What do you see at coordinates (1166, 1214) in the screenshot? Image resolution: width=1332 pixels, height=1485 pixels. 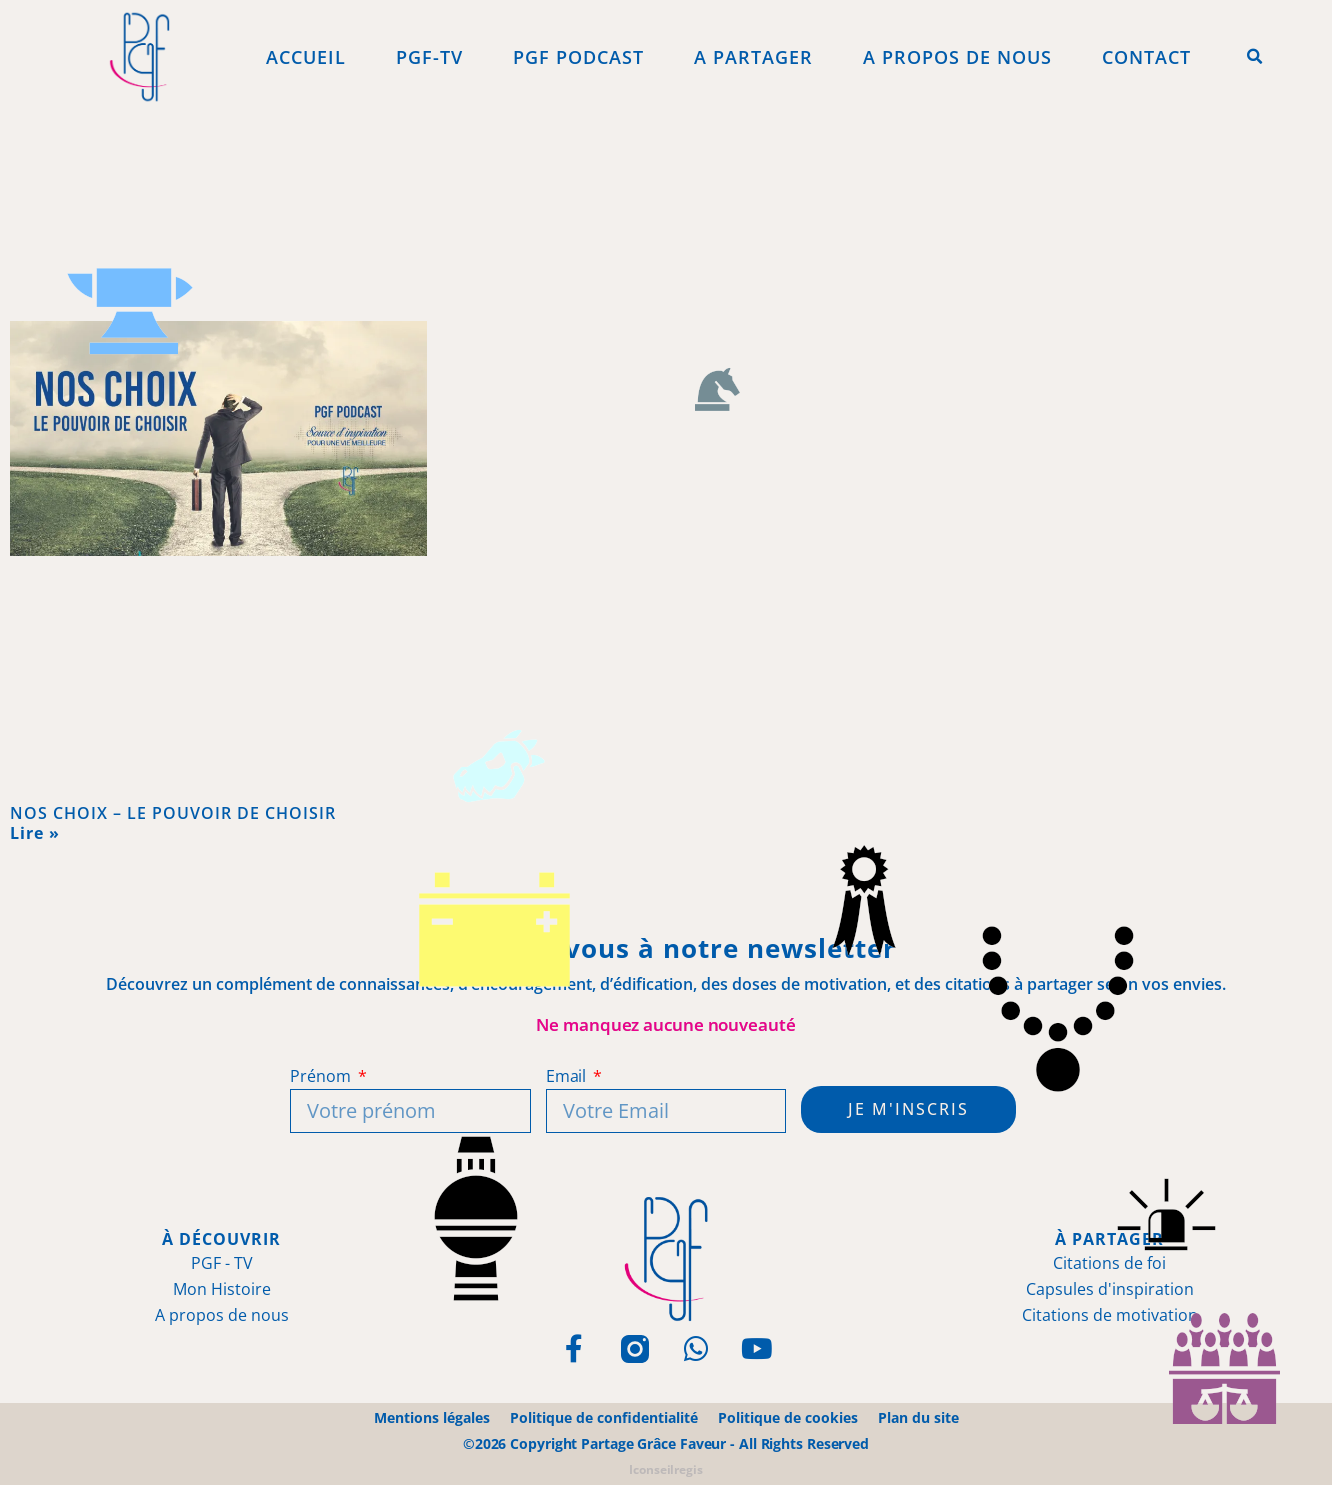 I see `indicates an active alert or emergency notification` at bounding box center [1166, 1214].